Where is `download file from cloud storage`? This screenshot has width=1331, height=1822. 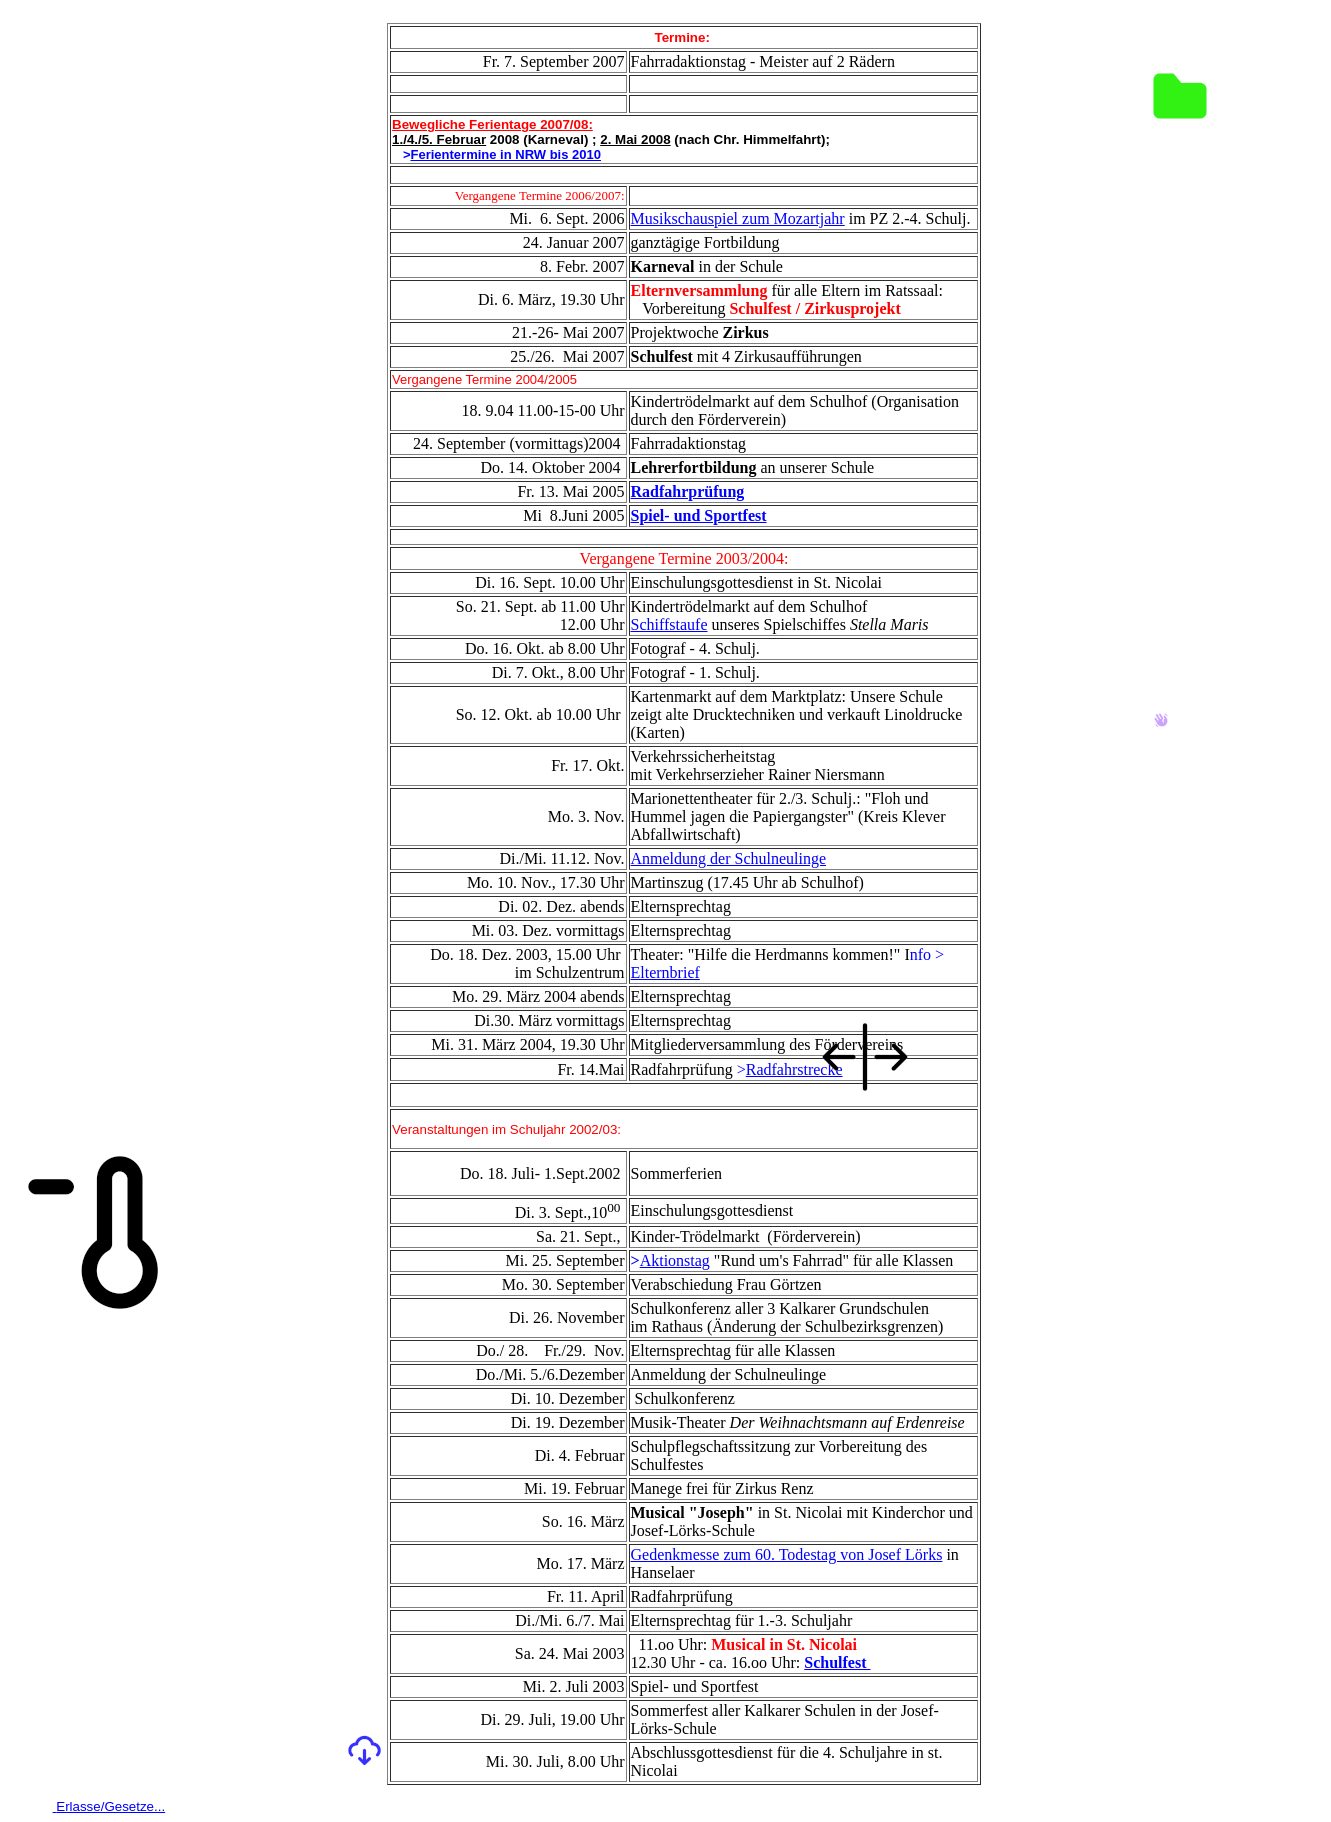 download file from cloud storage is located at coordinates (364, 1750).